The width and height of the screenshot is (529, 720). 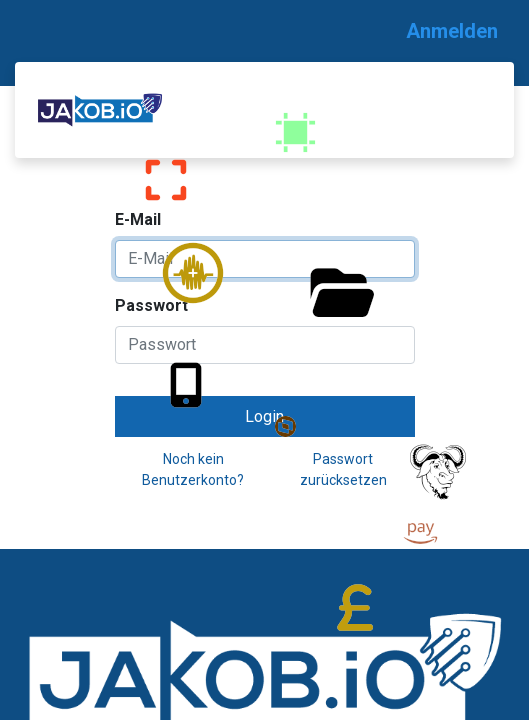 I want to click on pay with amazon pay, so click(x=420, y=533).